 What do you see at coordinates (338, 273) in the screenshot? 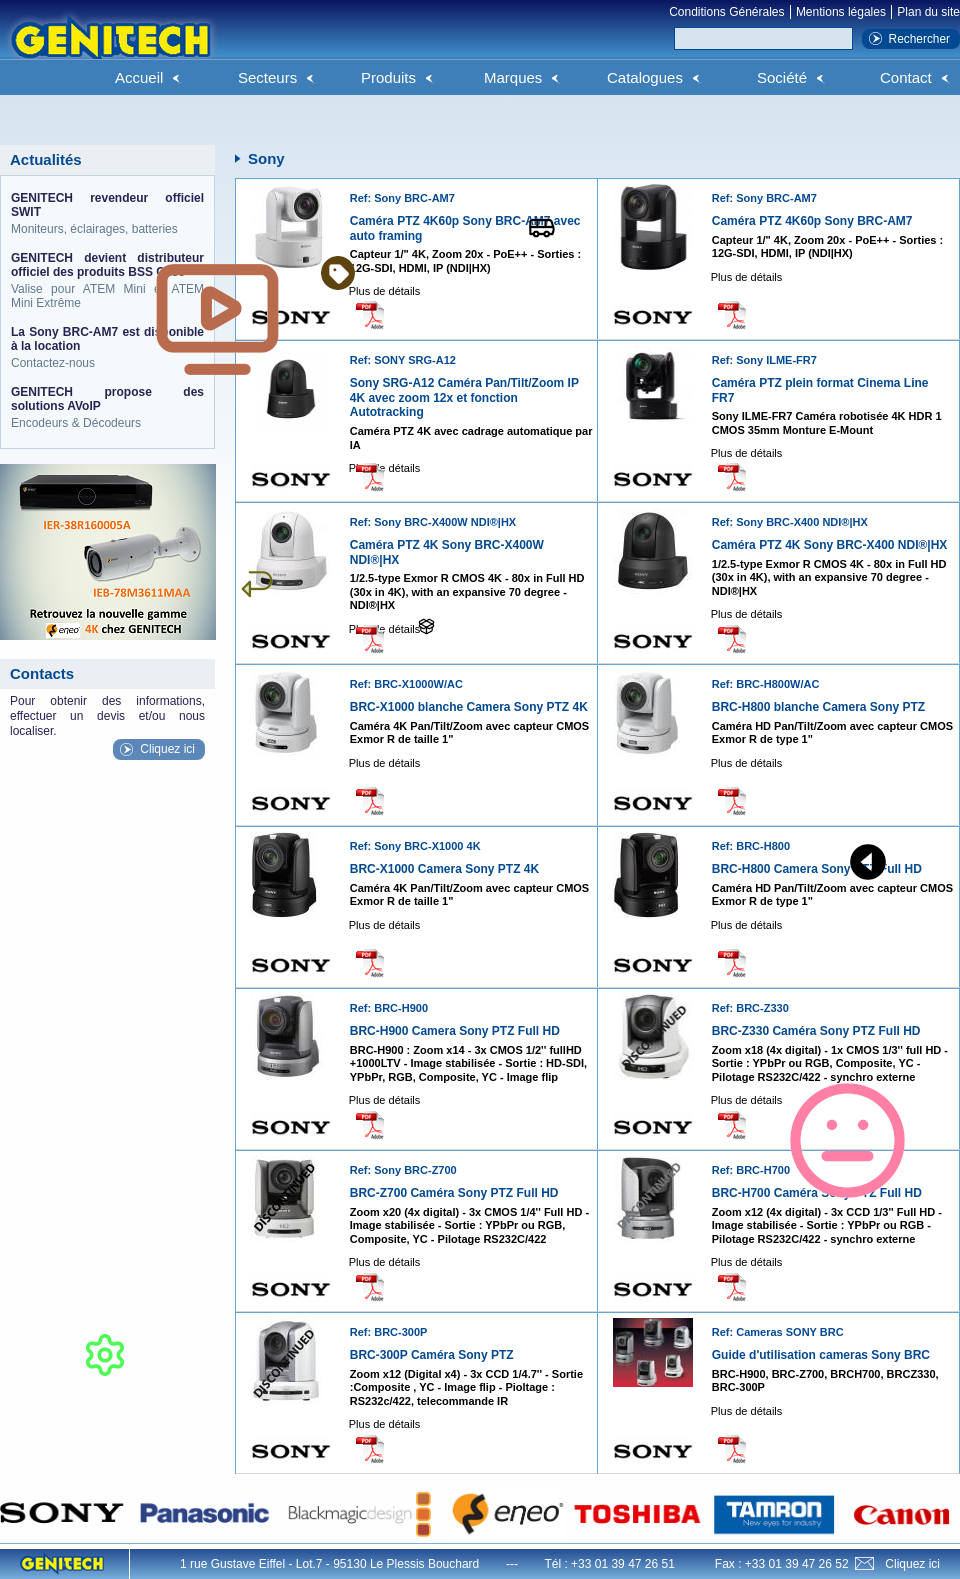
I see `view tagged items in your feed` at bounding box center [338, 273].